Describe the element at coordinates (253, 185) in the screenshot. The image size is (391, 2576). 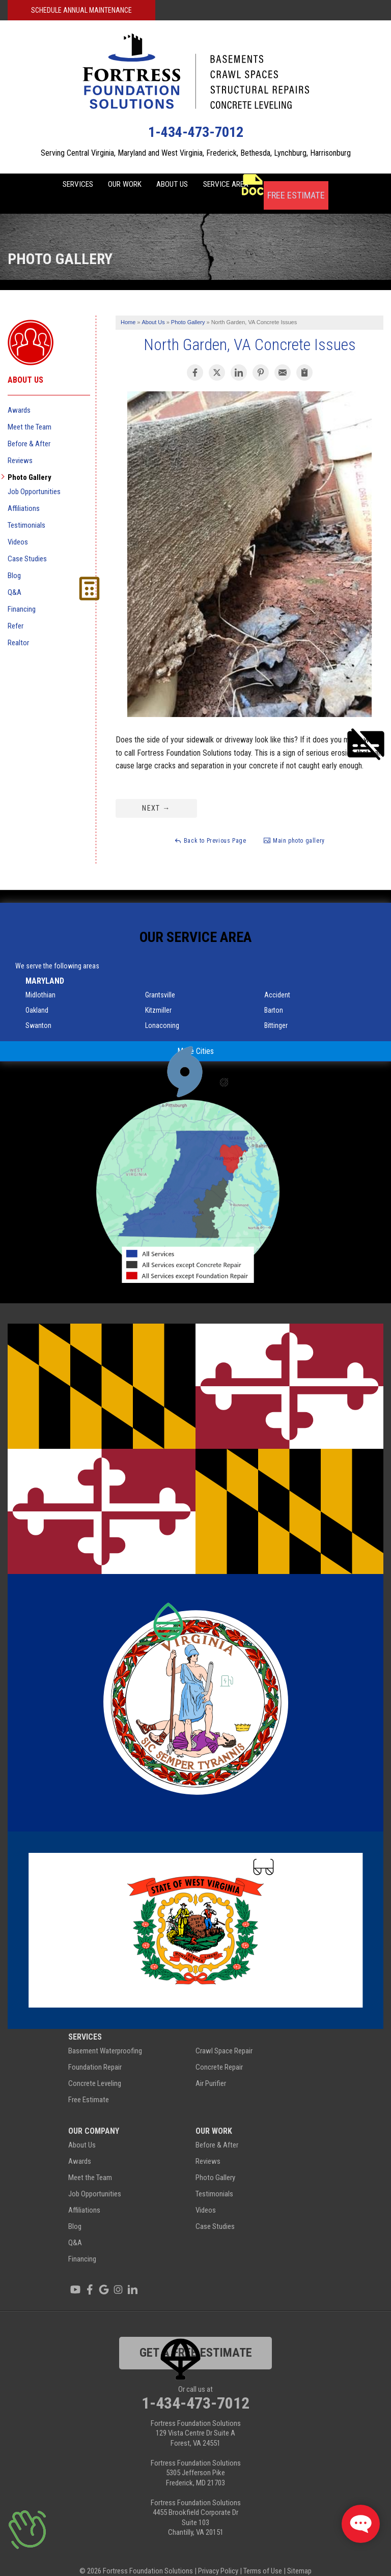
I see `open a document file` at that location.